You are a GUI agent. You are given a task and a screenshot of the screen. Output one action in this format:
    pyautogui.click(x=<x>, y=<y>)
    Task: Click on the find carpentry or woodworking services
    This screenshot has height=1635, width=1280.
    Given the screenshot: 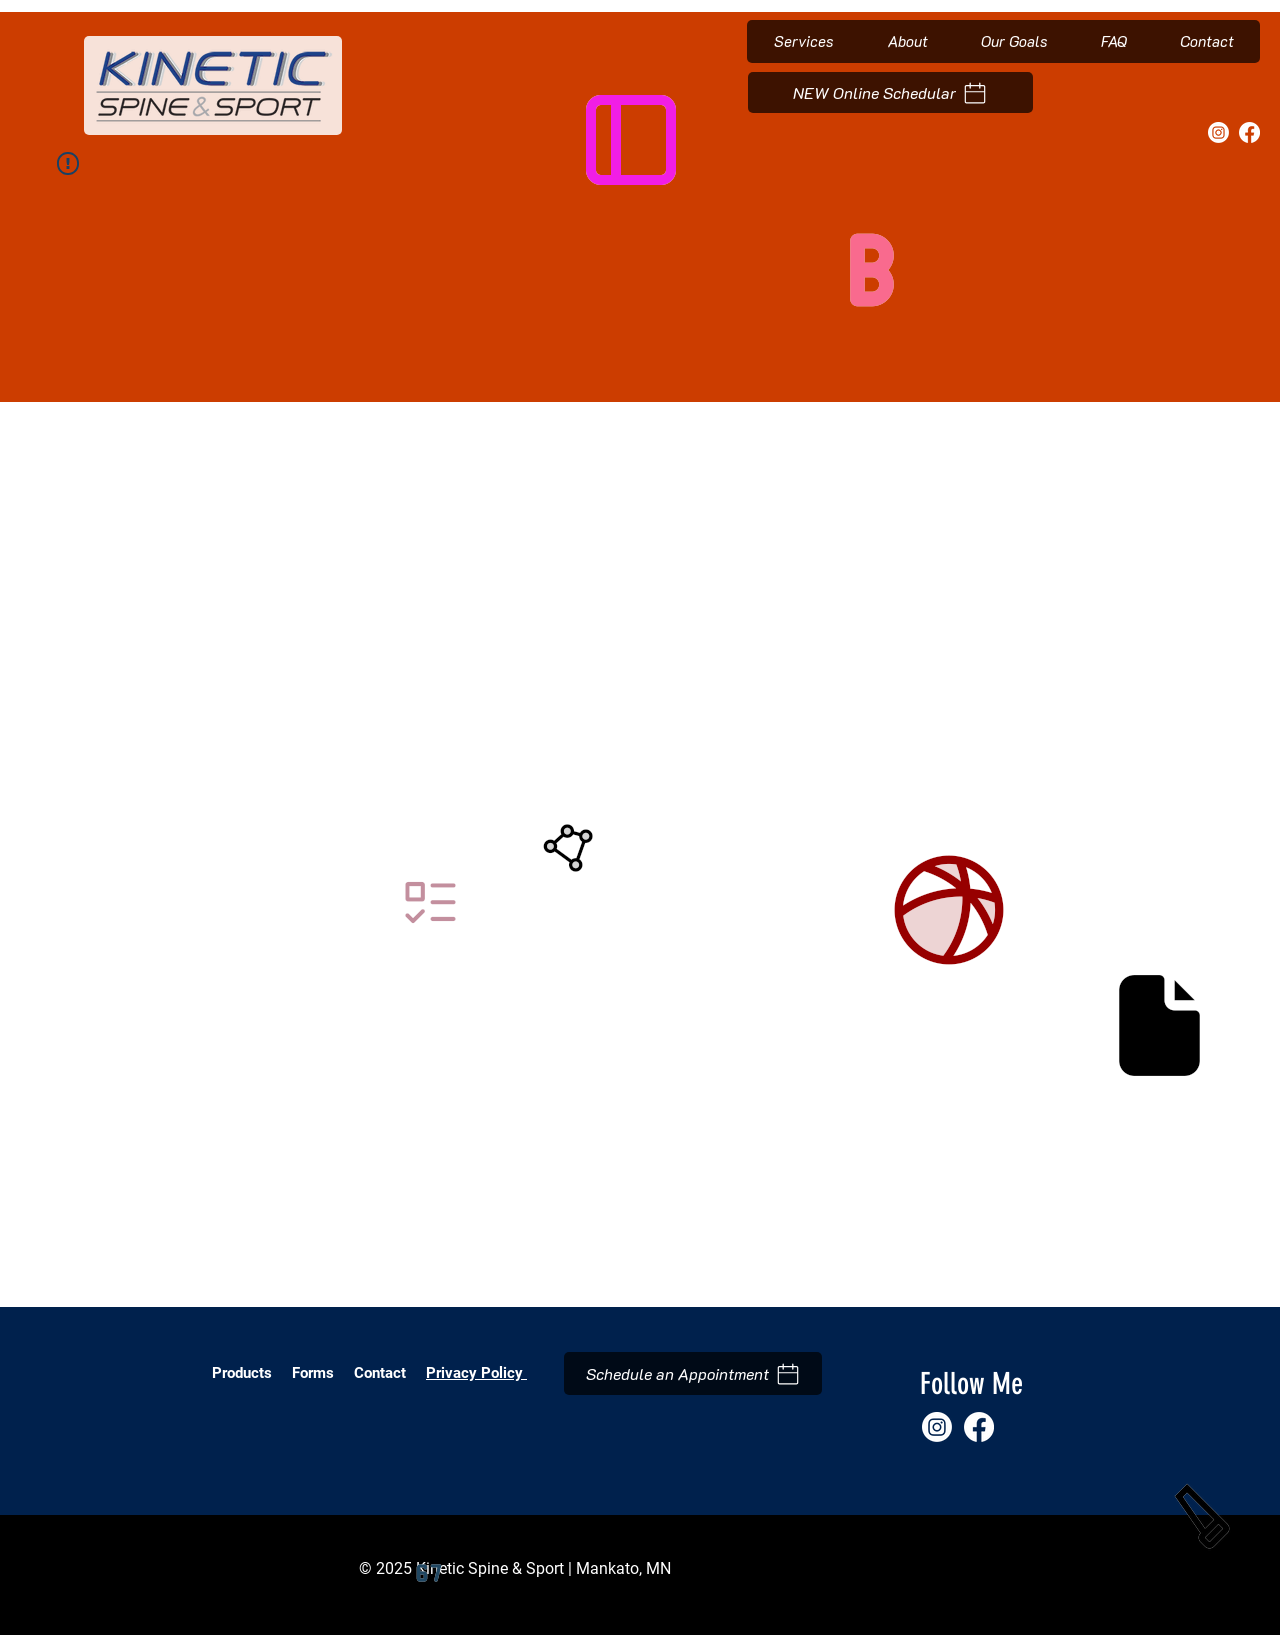 What is the action you would take?
    pyautogui.click(x=1203, y=1517)
    